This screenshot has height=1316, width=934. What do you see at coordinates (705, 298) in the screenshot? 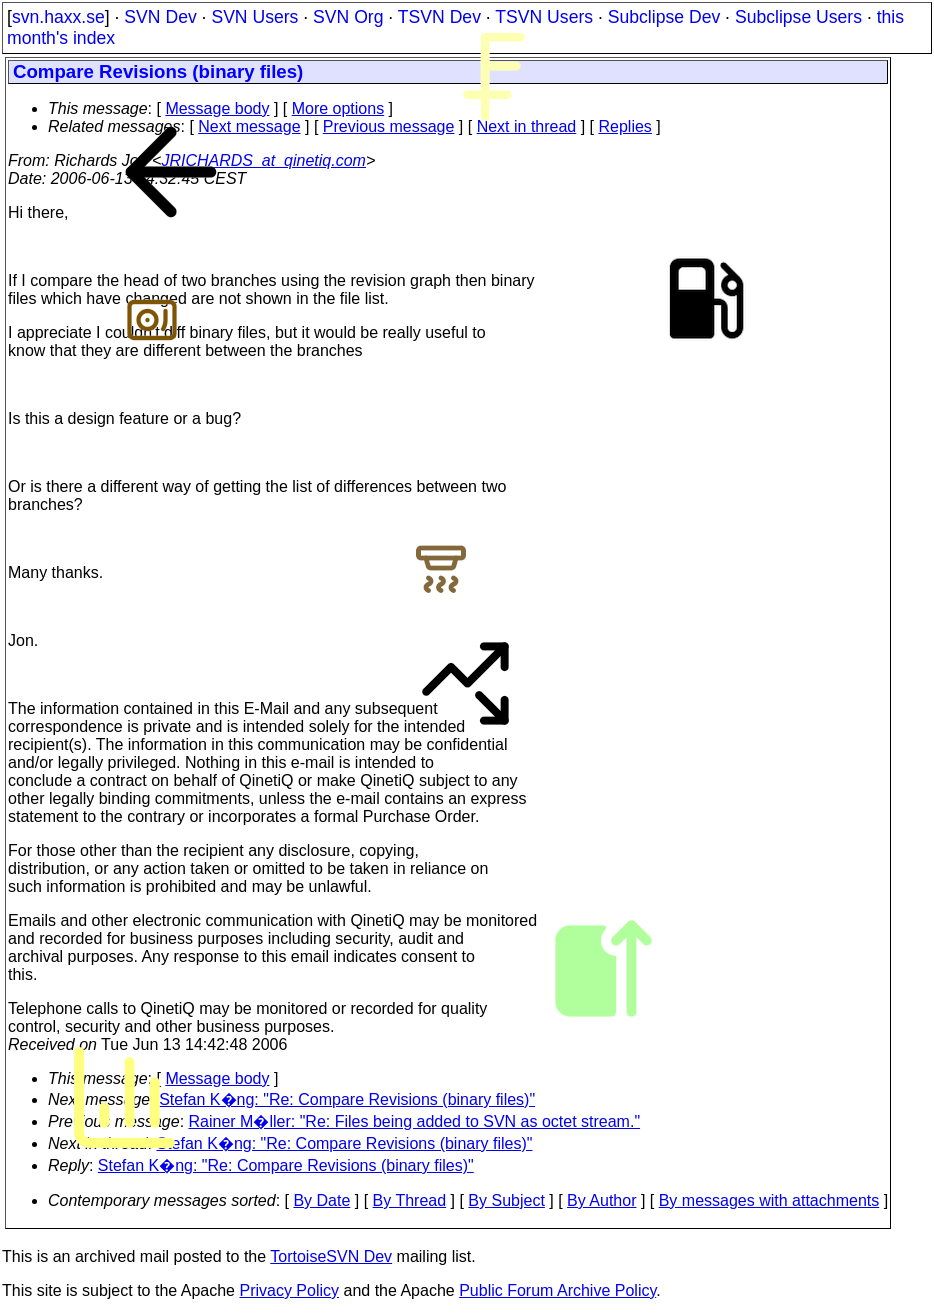
I see `find nearby gas stations` at bounding box center [705, 298].